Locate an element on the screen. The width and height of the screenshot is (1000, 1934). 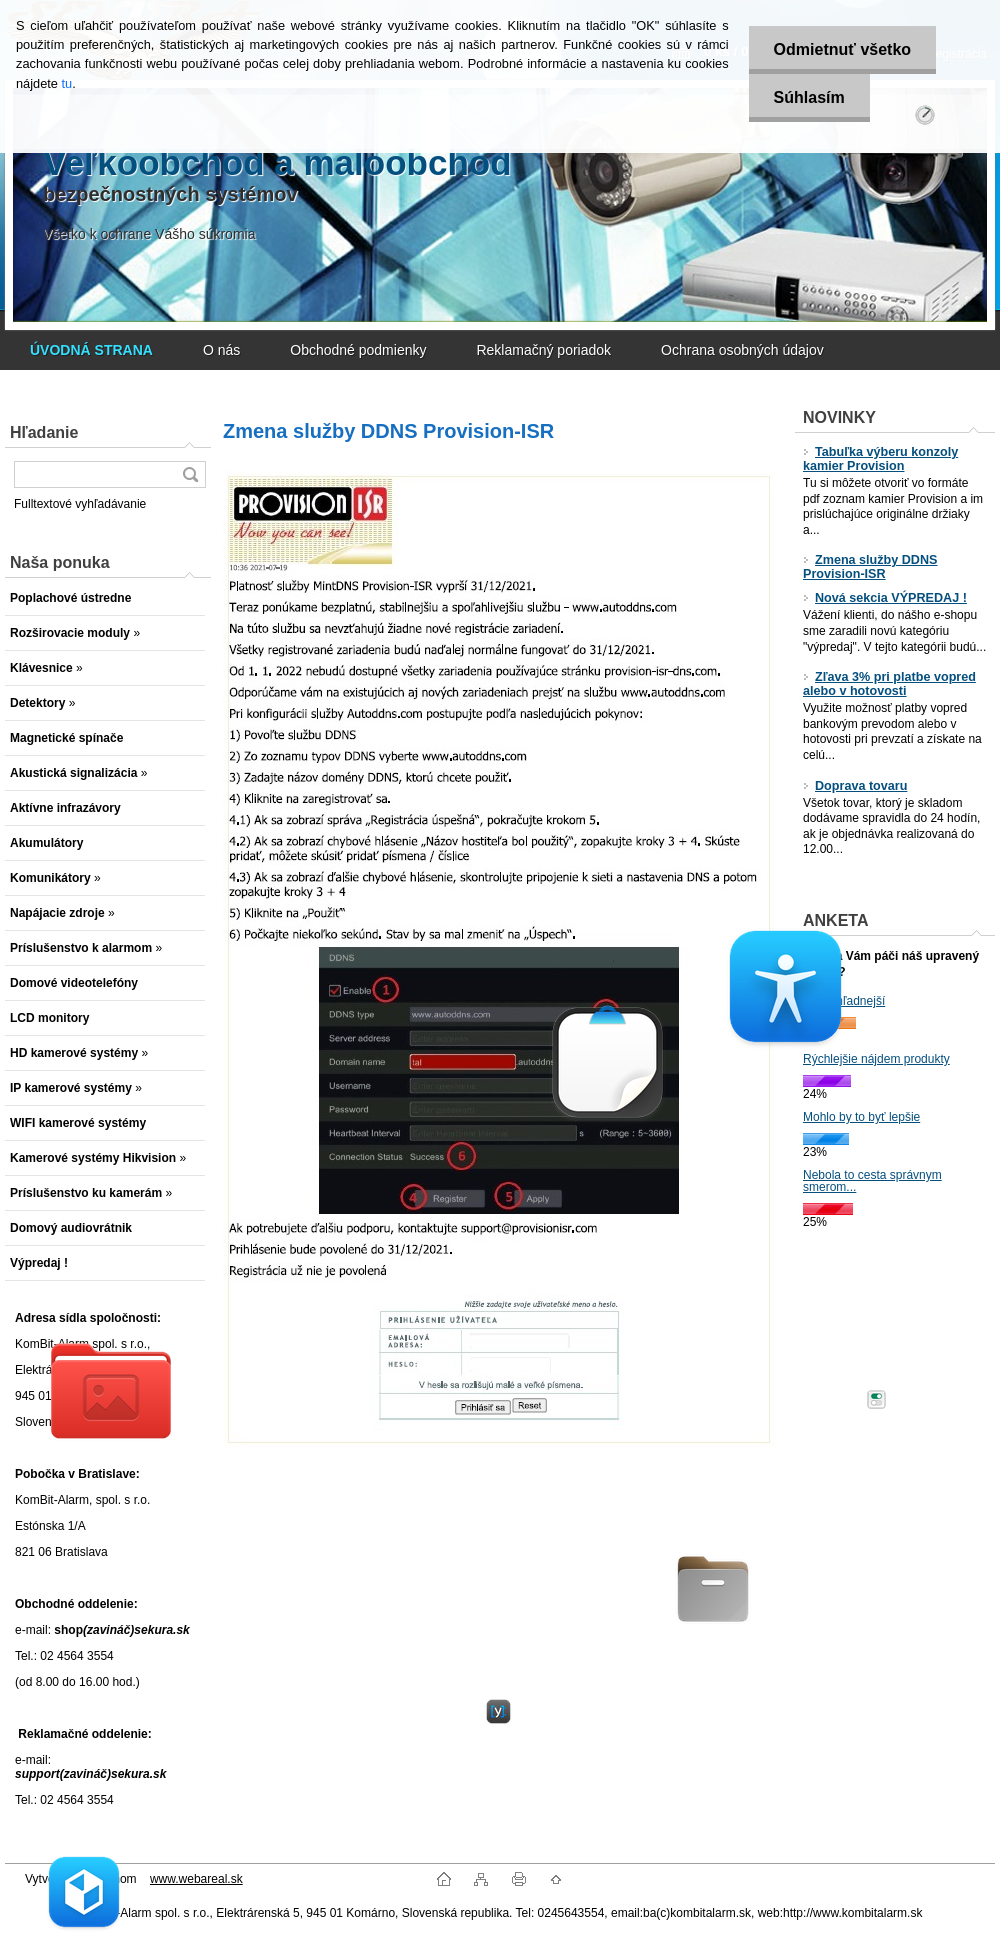
launch ipython interactive python shell is located at coordinates (498, 1711).